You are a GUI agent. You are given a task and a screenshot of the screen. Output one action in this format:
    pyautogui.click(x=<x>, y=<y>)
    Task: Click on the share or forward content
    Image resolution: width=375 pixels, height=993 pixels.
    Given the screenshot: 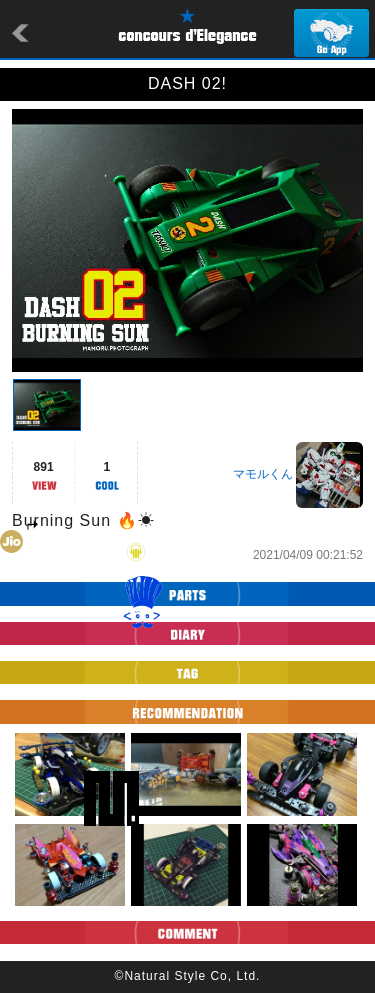 What is the action you would take?
    pyautogui.click(x=32, y=525)
    